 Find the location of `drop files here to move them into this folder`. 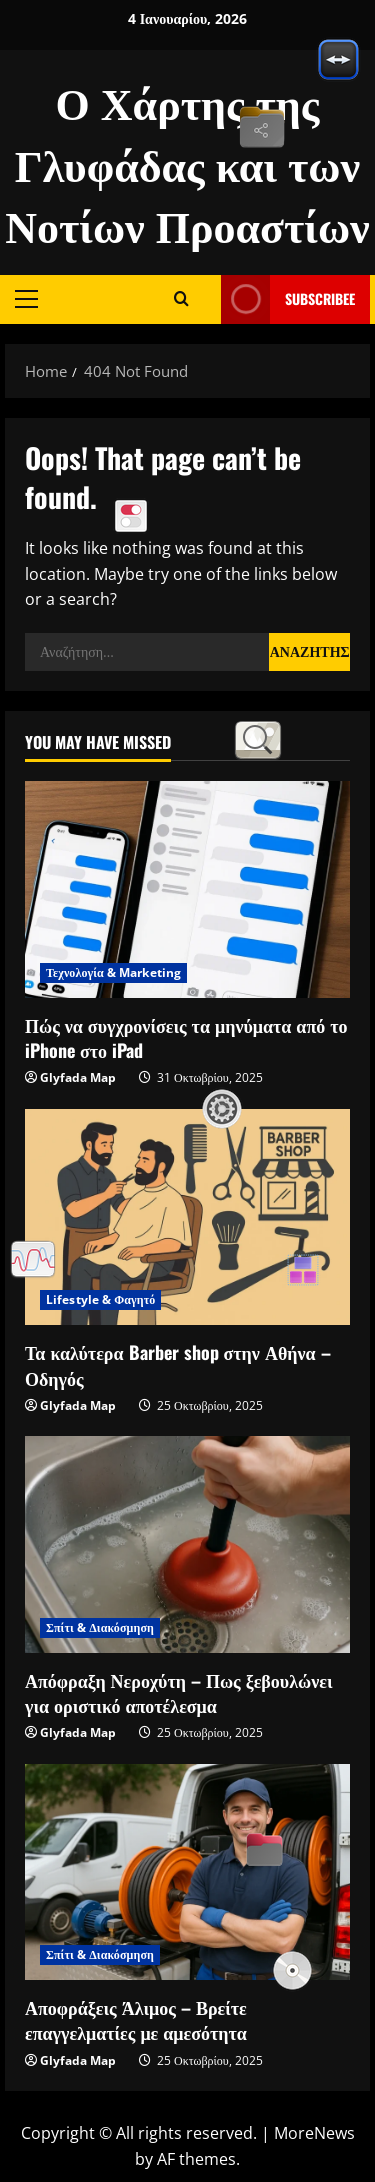

drop files here to move them into this folder is located at coordinates (264, 1849).